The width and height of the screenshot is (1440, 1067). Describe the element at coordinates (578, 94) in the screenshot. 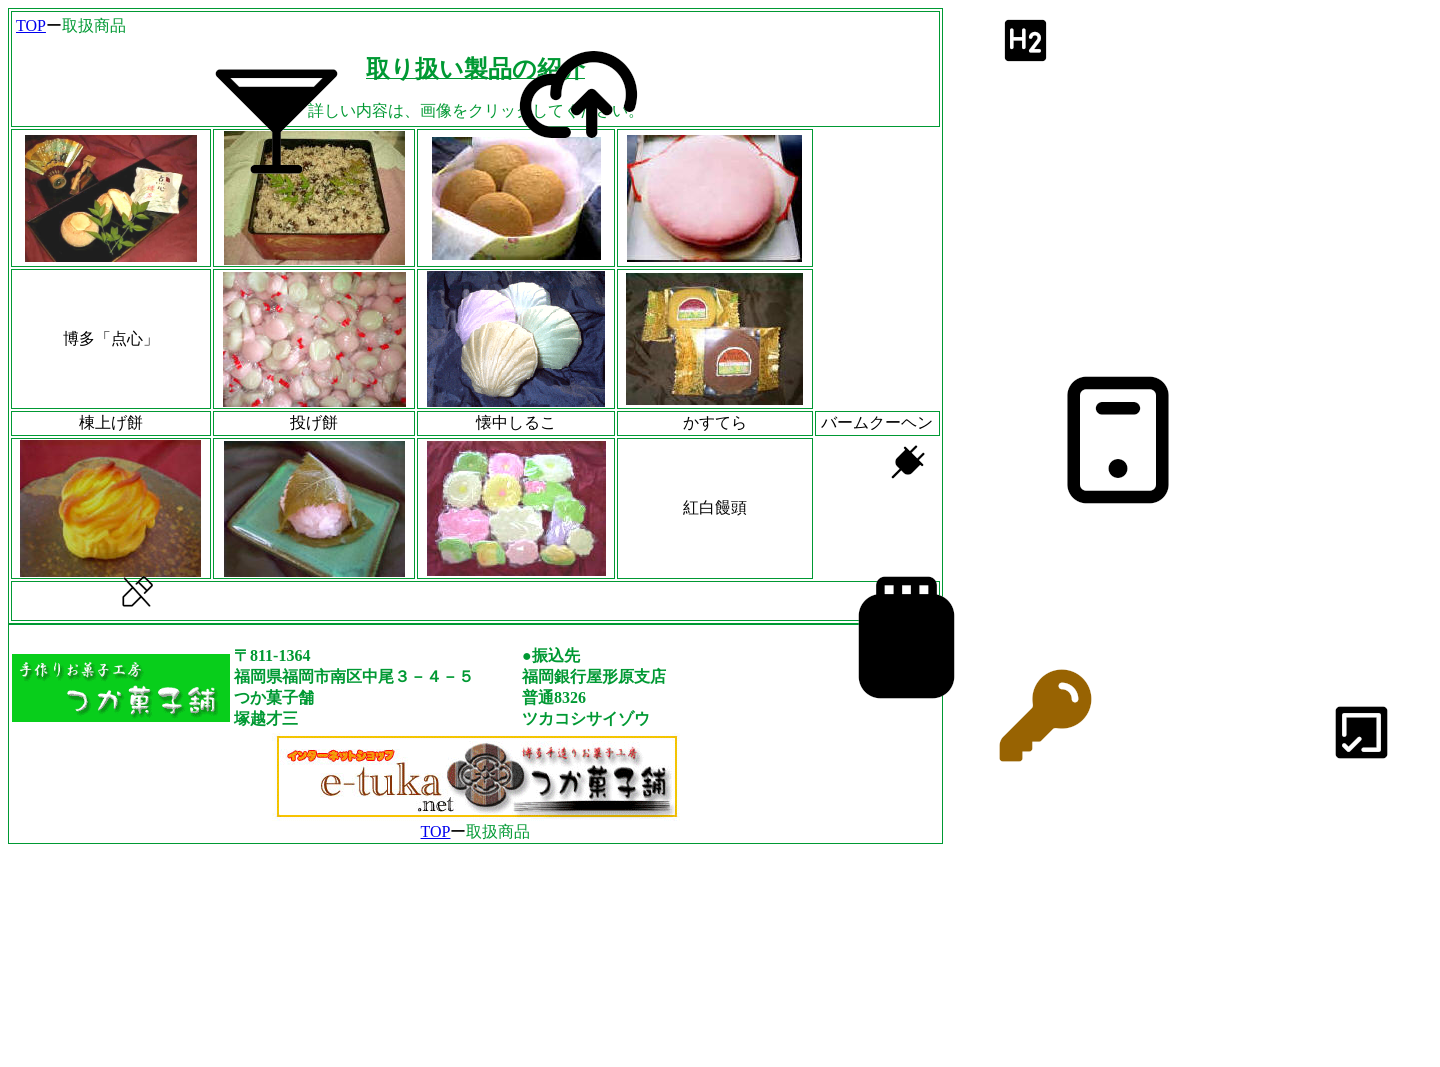

I see `upload file to cloud storage` at that location.